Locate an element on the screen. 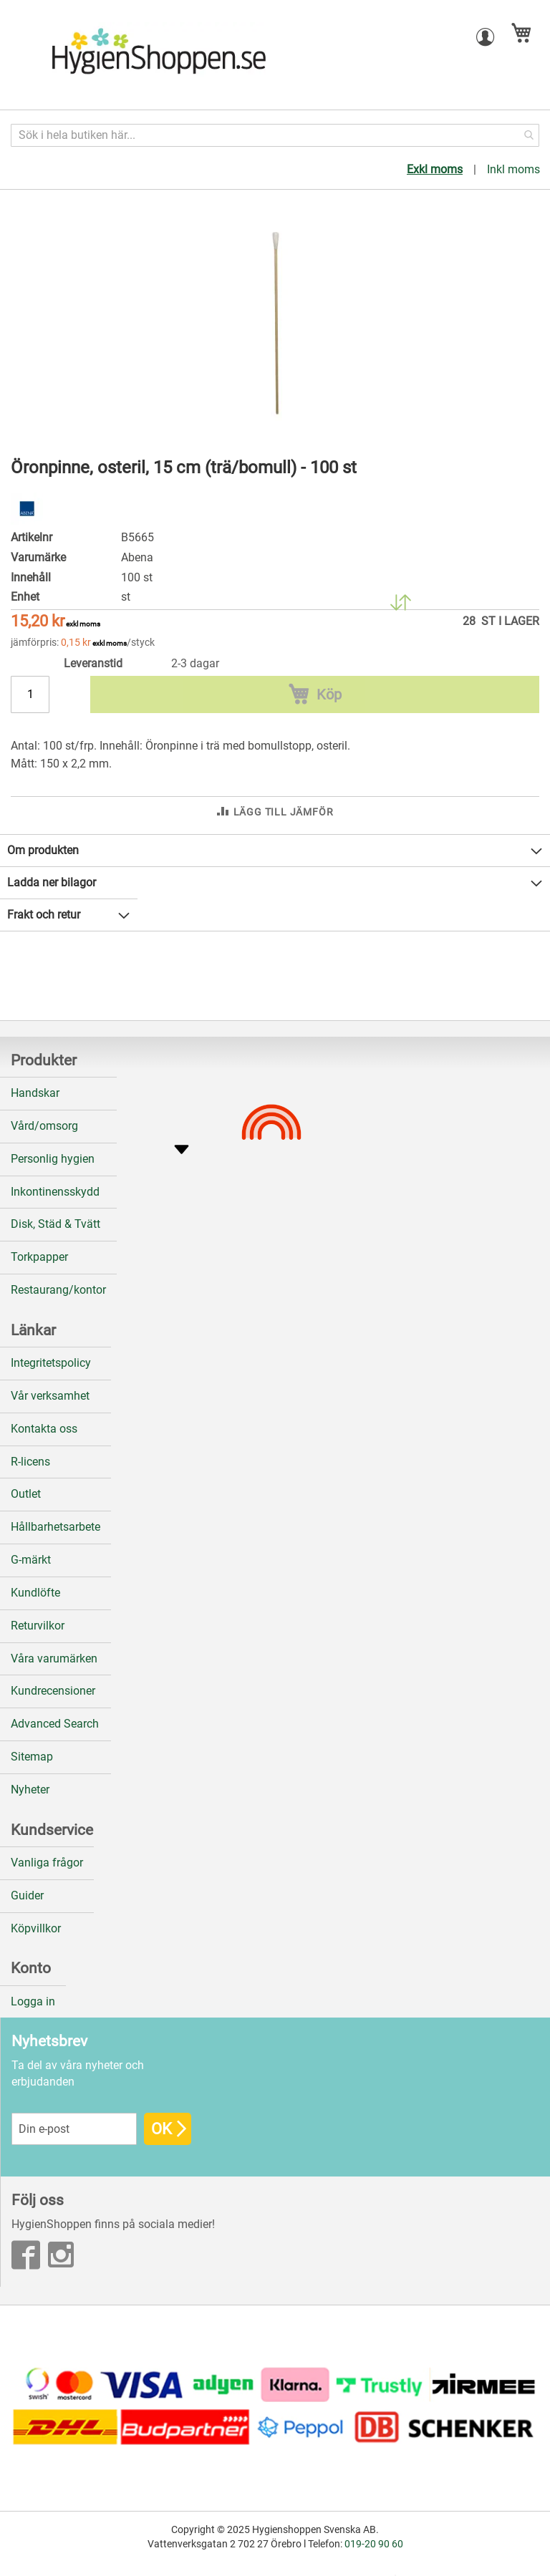 Image resolution: width=550 pixels, height=2576 pixels. expand a dropdown menu is located at coordinates (181, 1149).